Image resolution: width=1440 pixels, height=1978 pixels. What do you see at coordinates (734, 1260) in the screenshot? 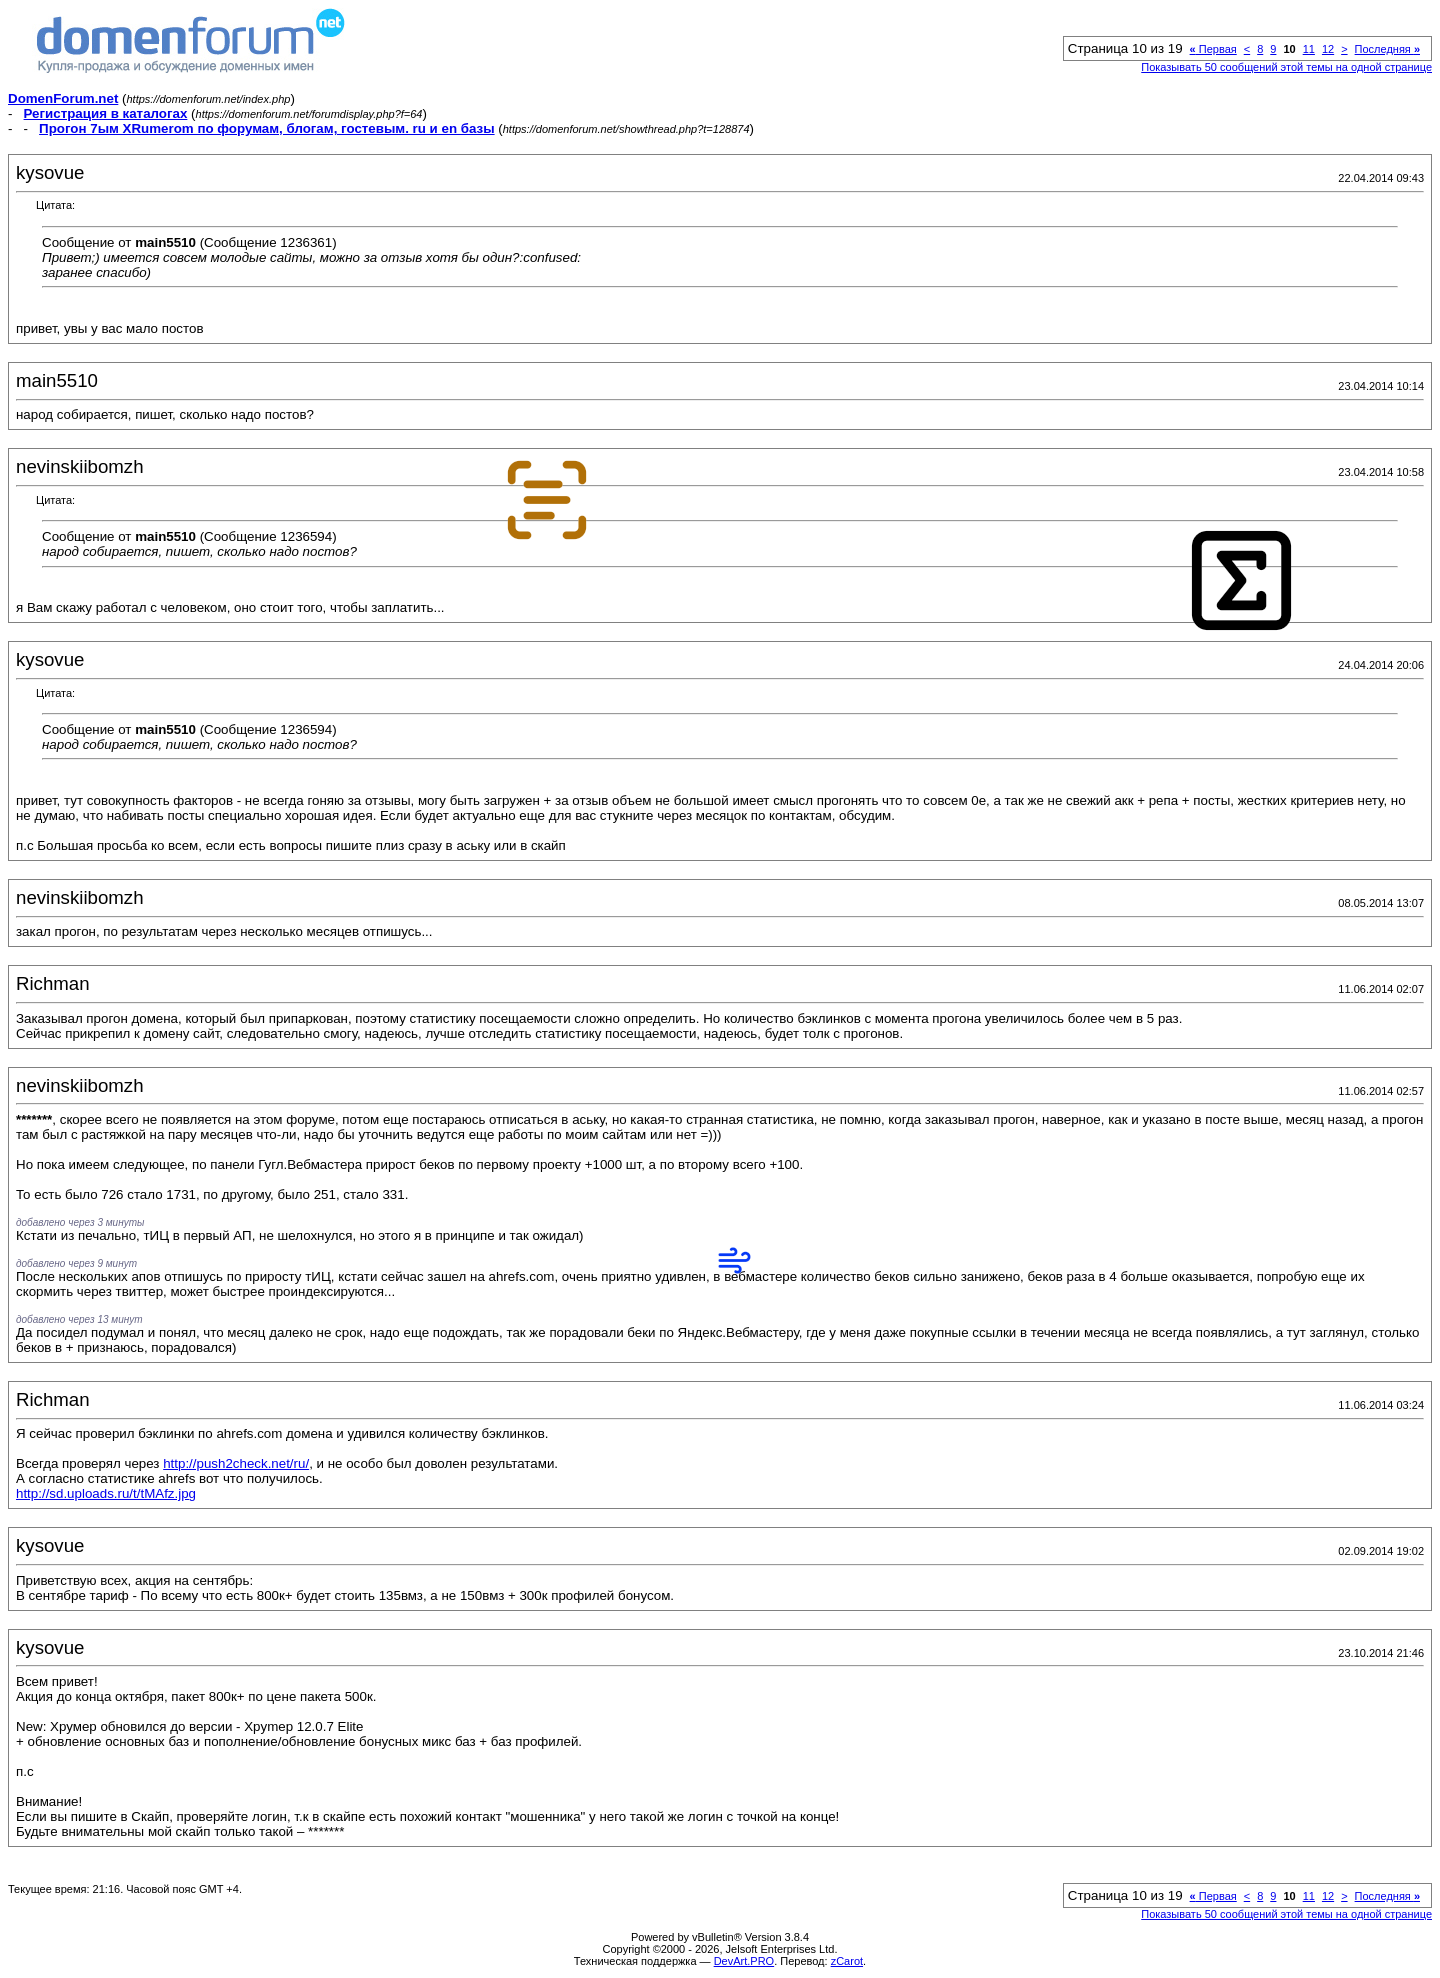
I see `view current wind conditions` at bounding box center [734, 1260].